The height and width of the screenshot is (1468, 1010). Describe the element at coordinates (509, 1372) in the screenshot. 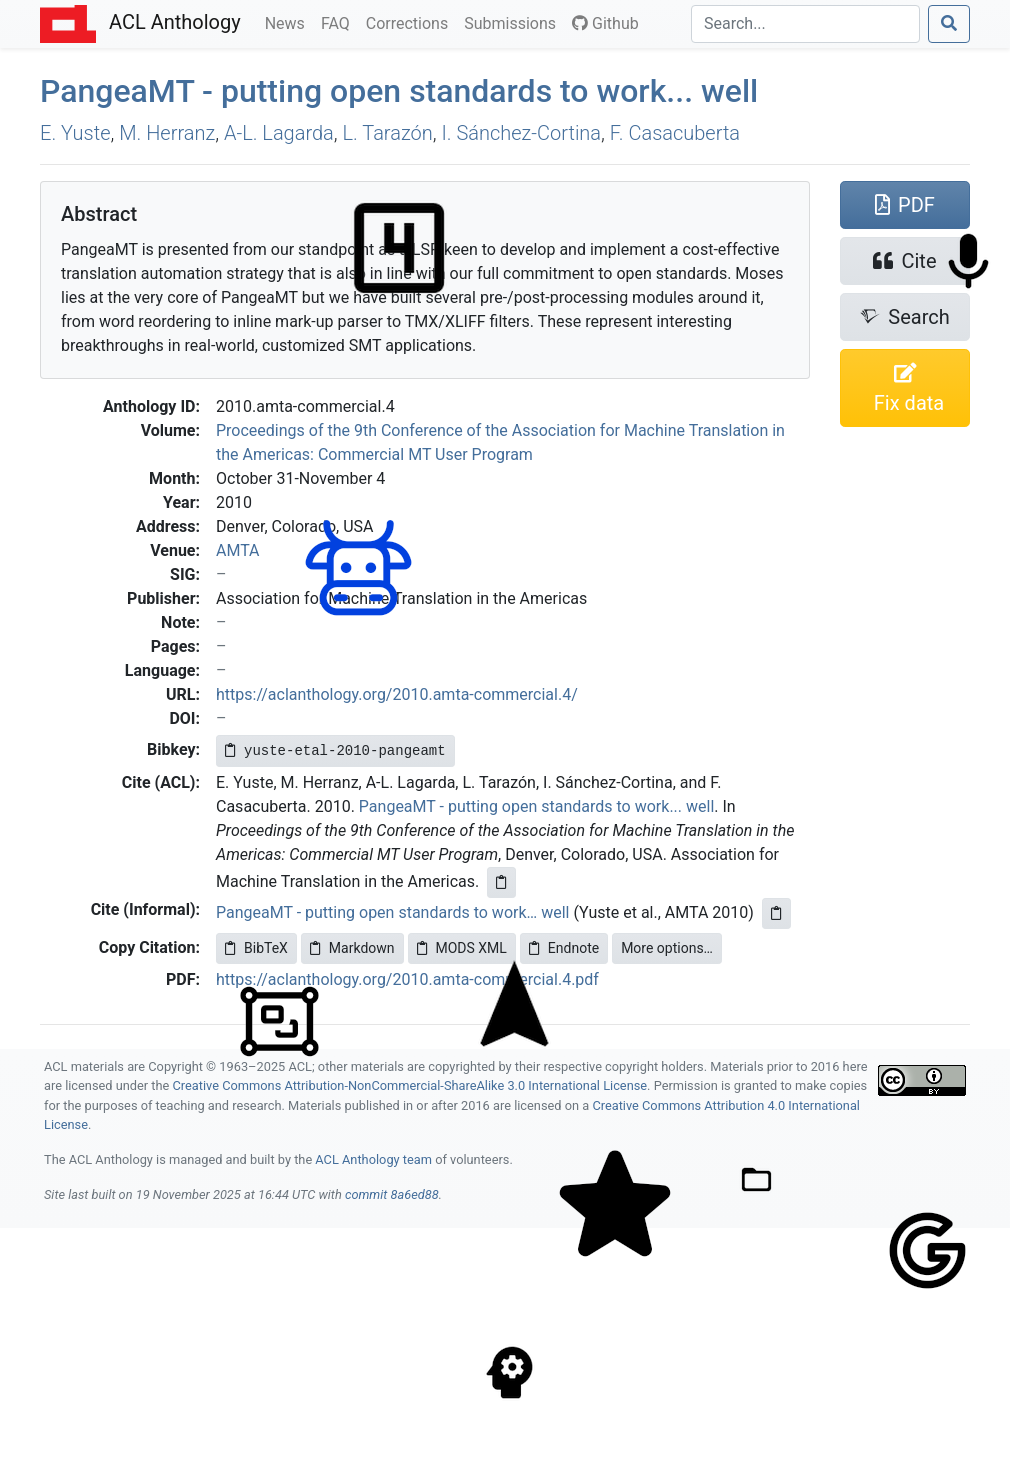

I see `access mental health or mindfulness features` at that location.